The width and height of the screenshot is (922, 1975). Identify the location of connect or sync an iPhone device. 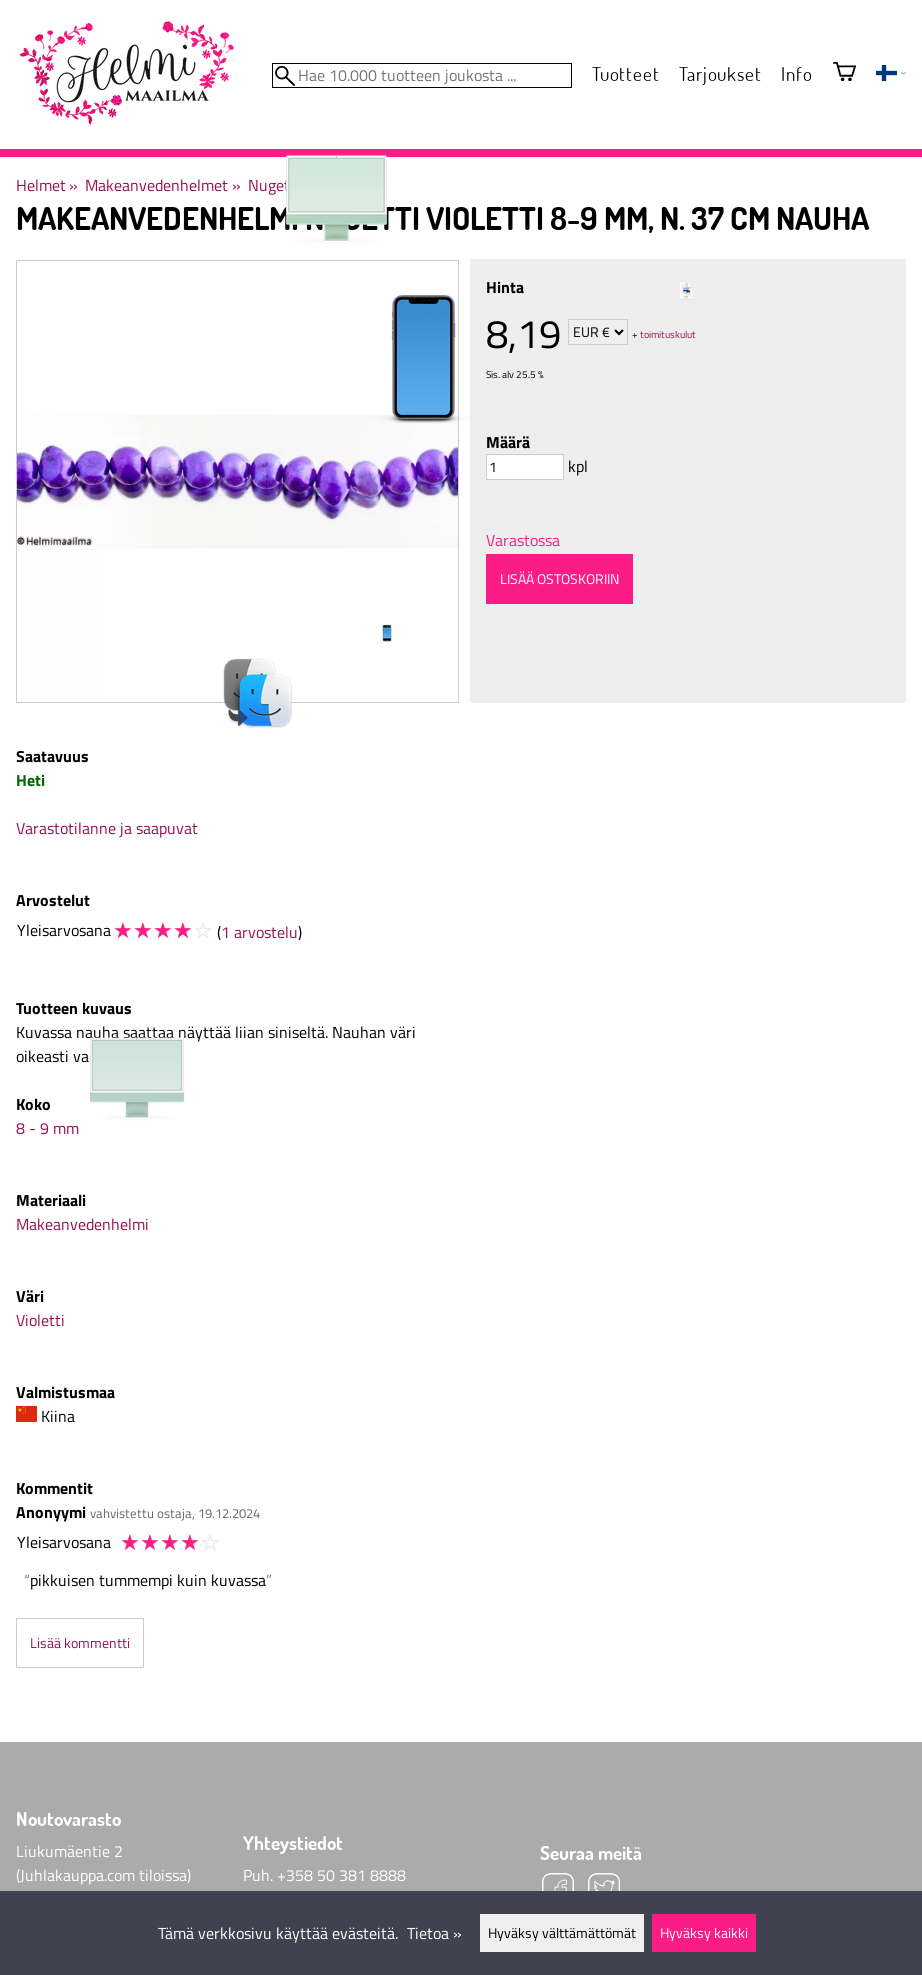
(387, 633).